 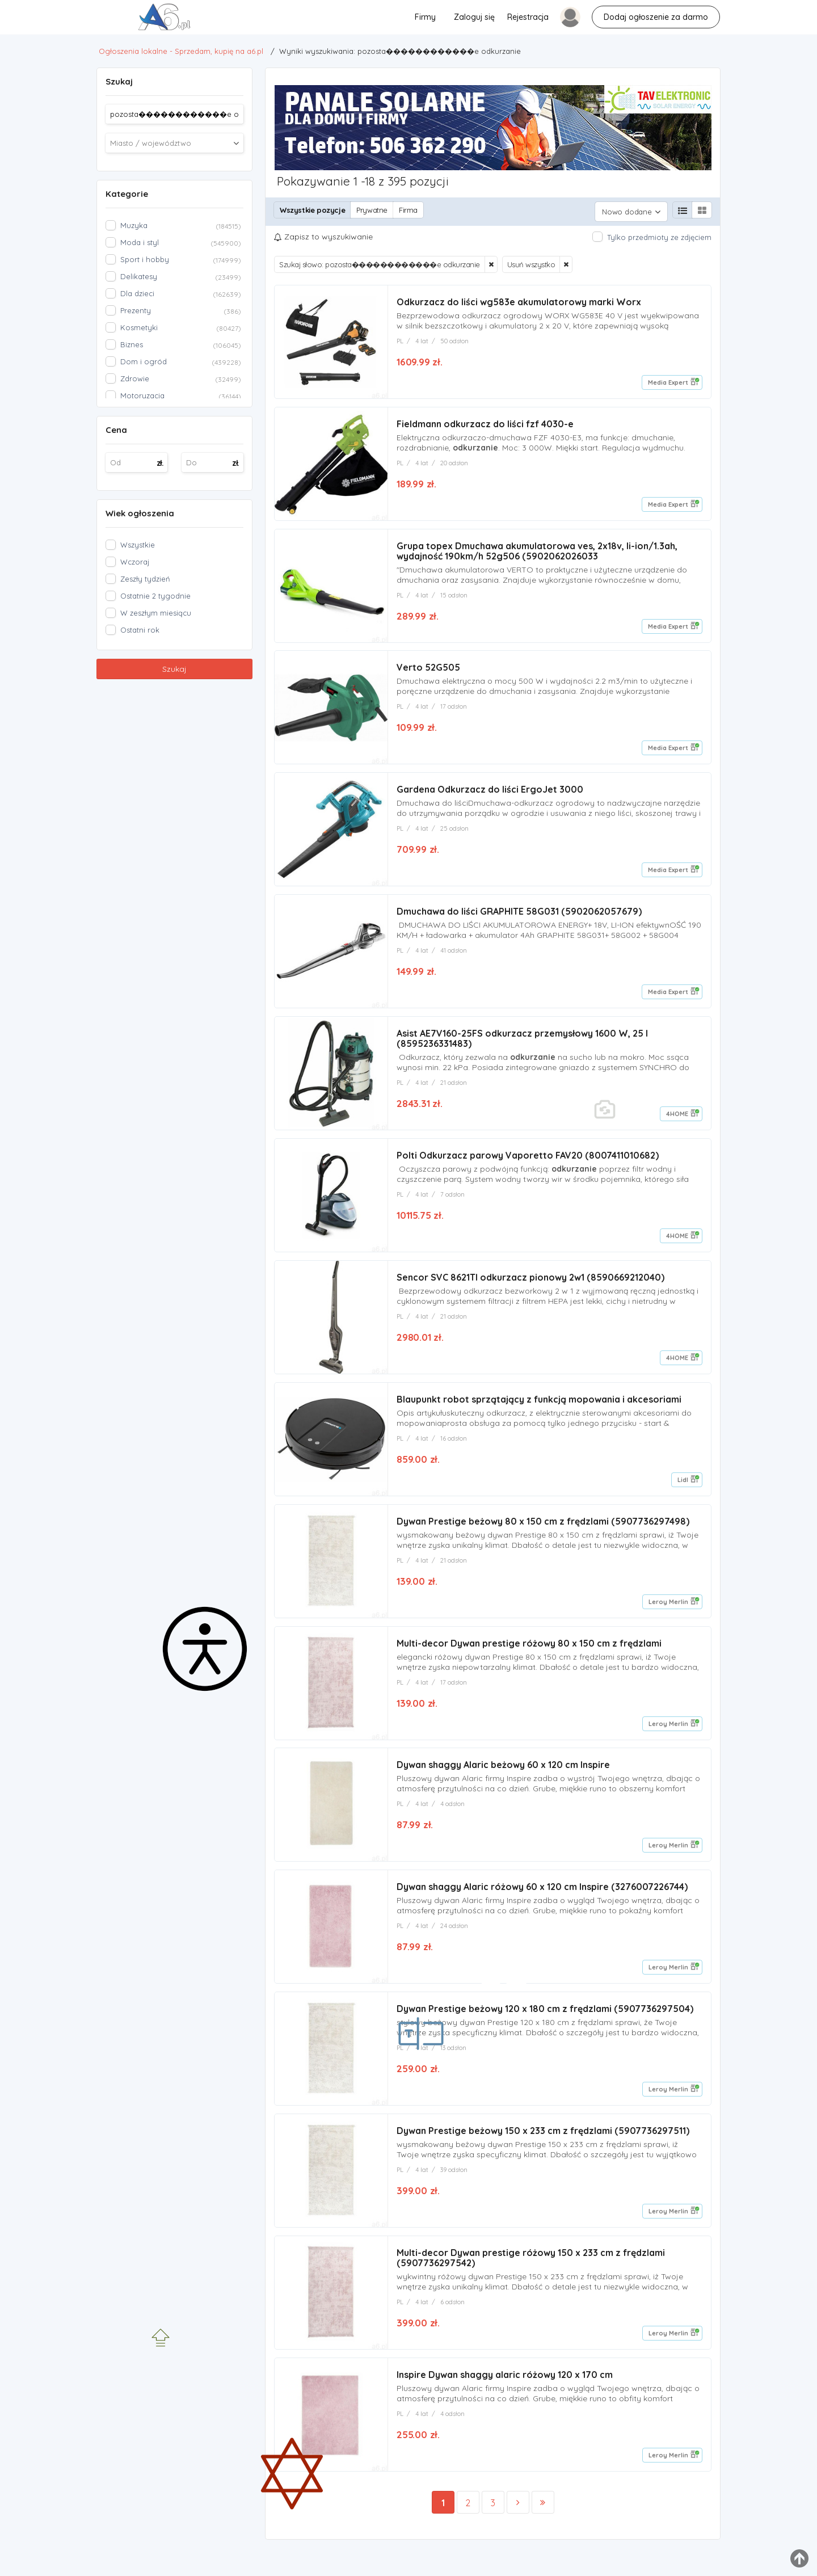 I want to click on upload multiple files or items, so click(x=161, y=2338).